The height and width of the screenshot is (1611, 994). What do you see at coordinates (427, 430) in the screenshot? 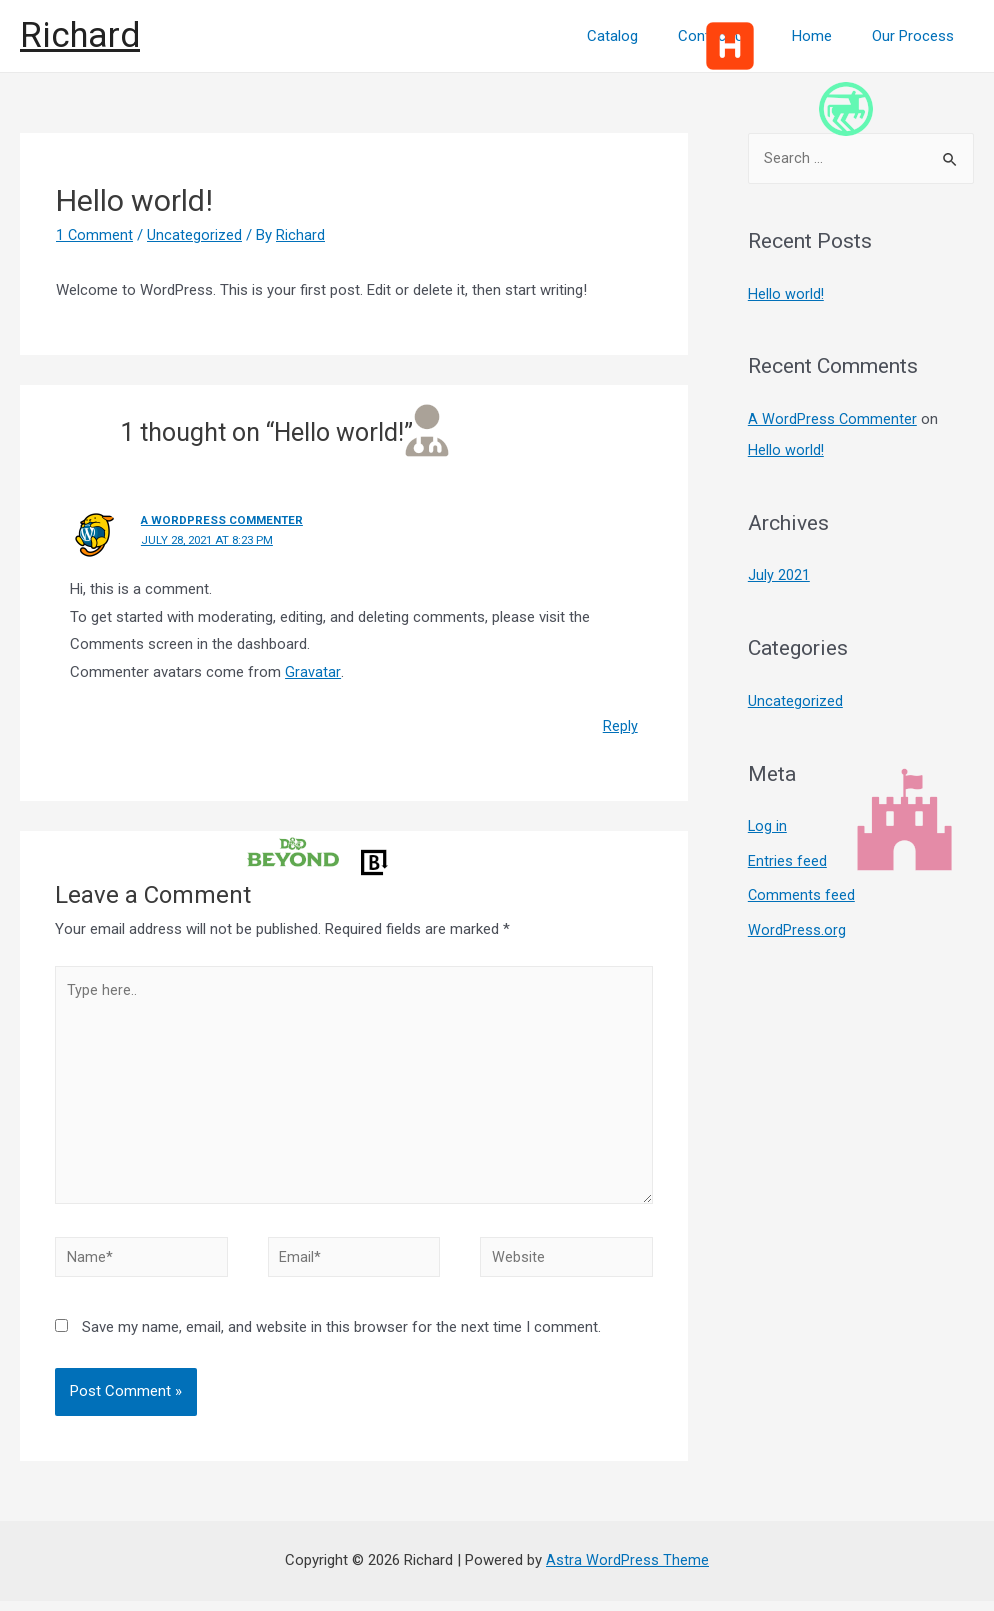
I see `view doctor or healthcare provider profile` at bounding box center [427, 430].